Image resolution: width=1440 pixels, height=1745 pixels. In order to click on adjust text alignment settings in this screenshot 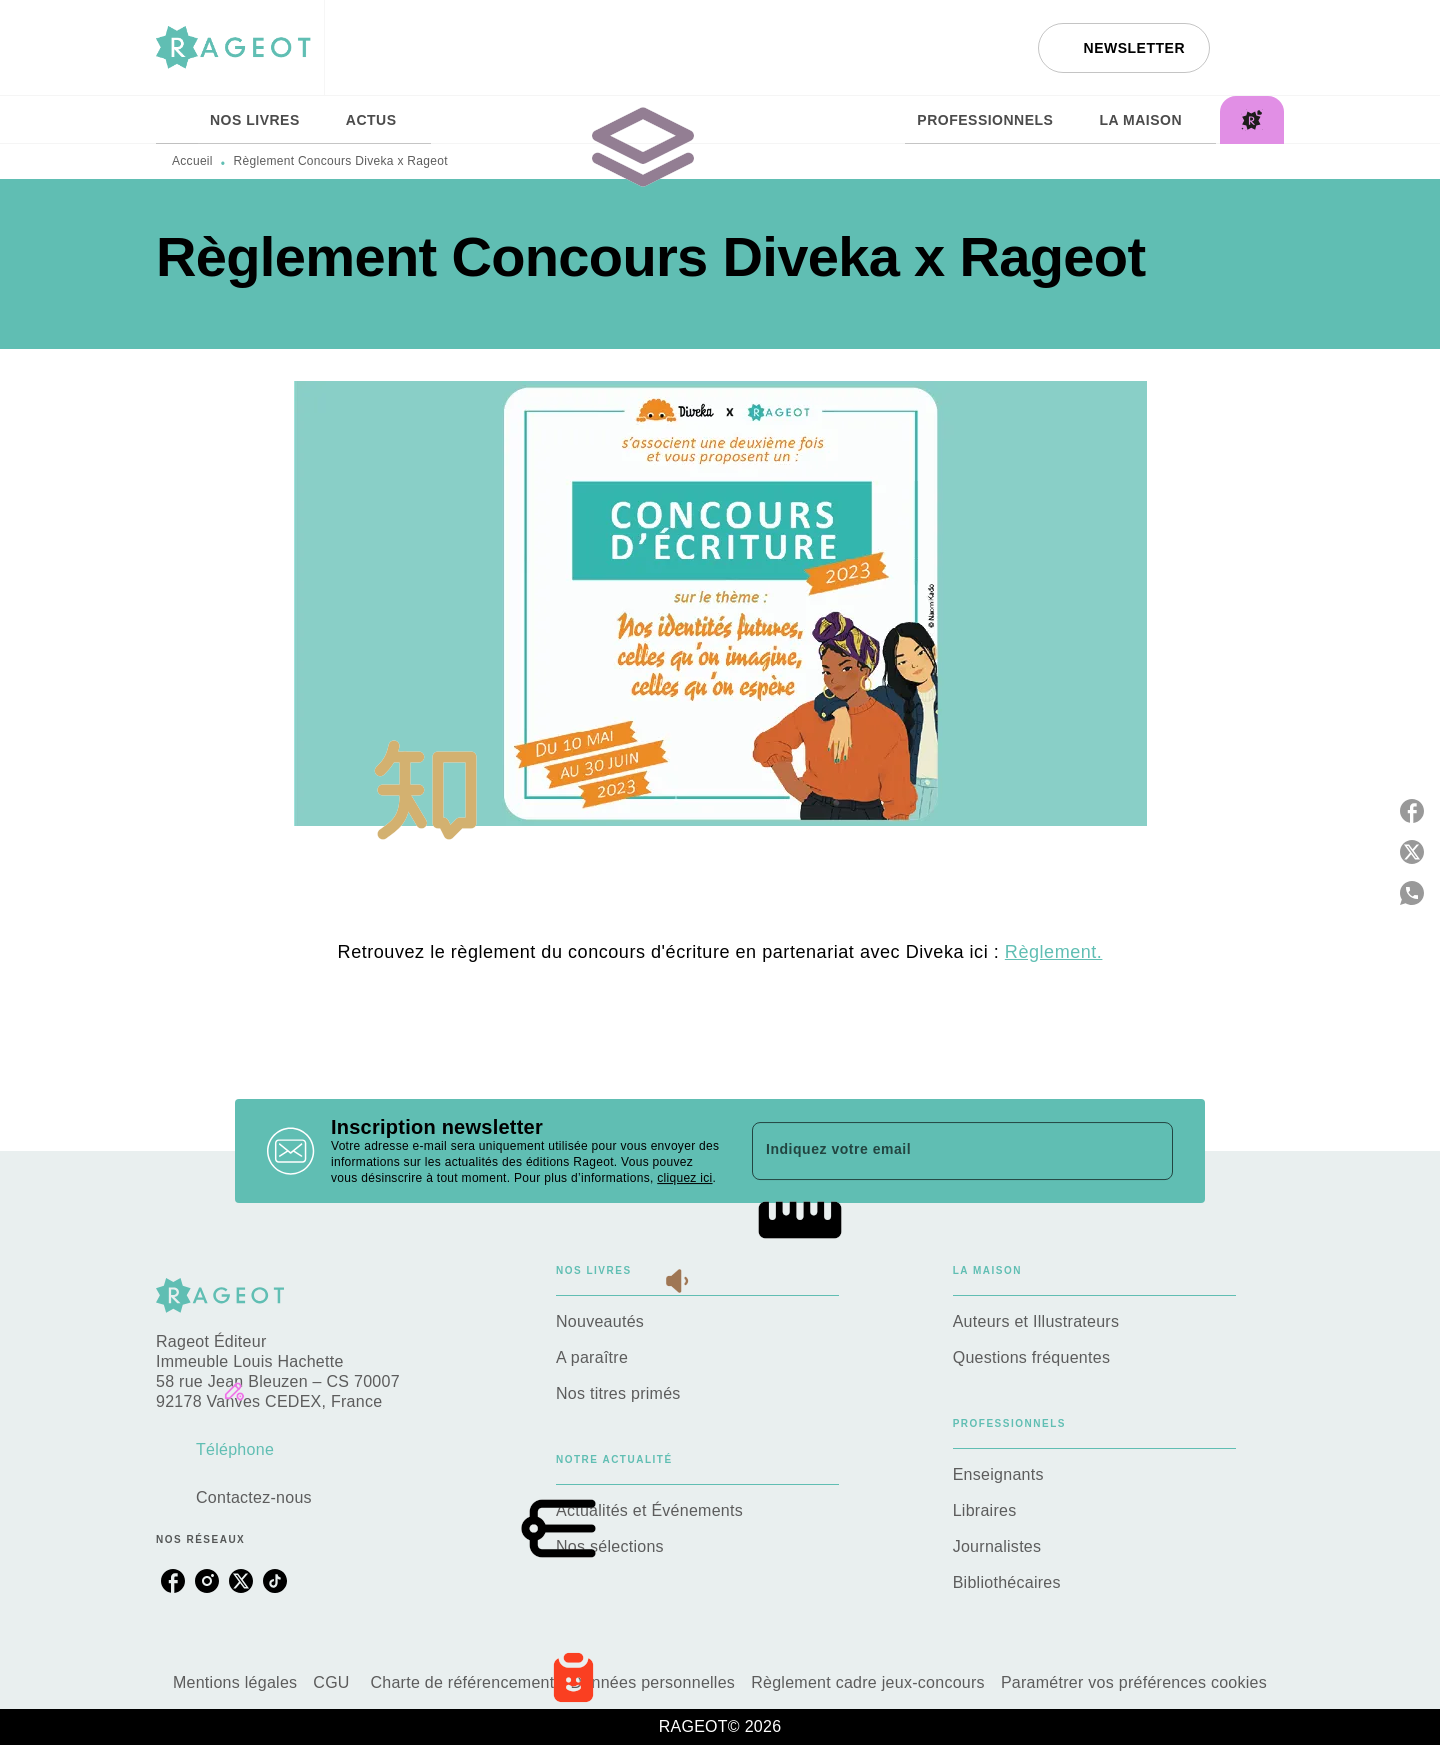, I will do `click(558, 1528)`.